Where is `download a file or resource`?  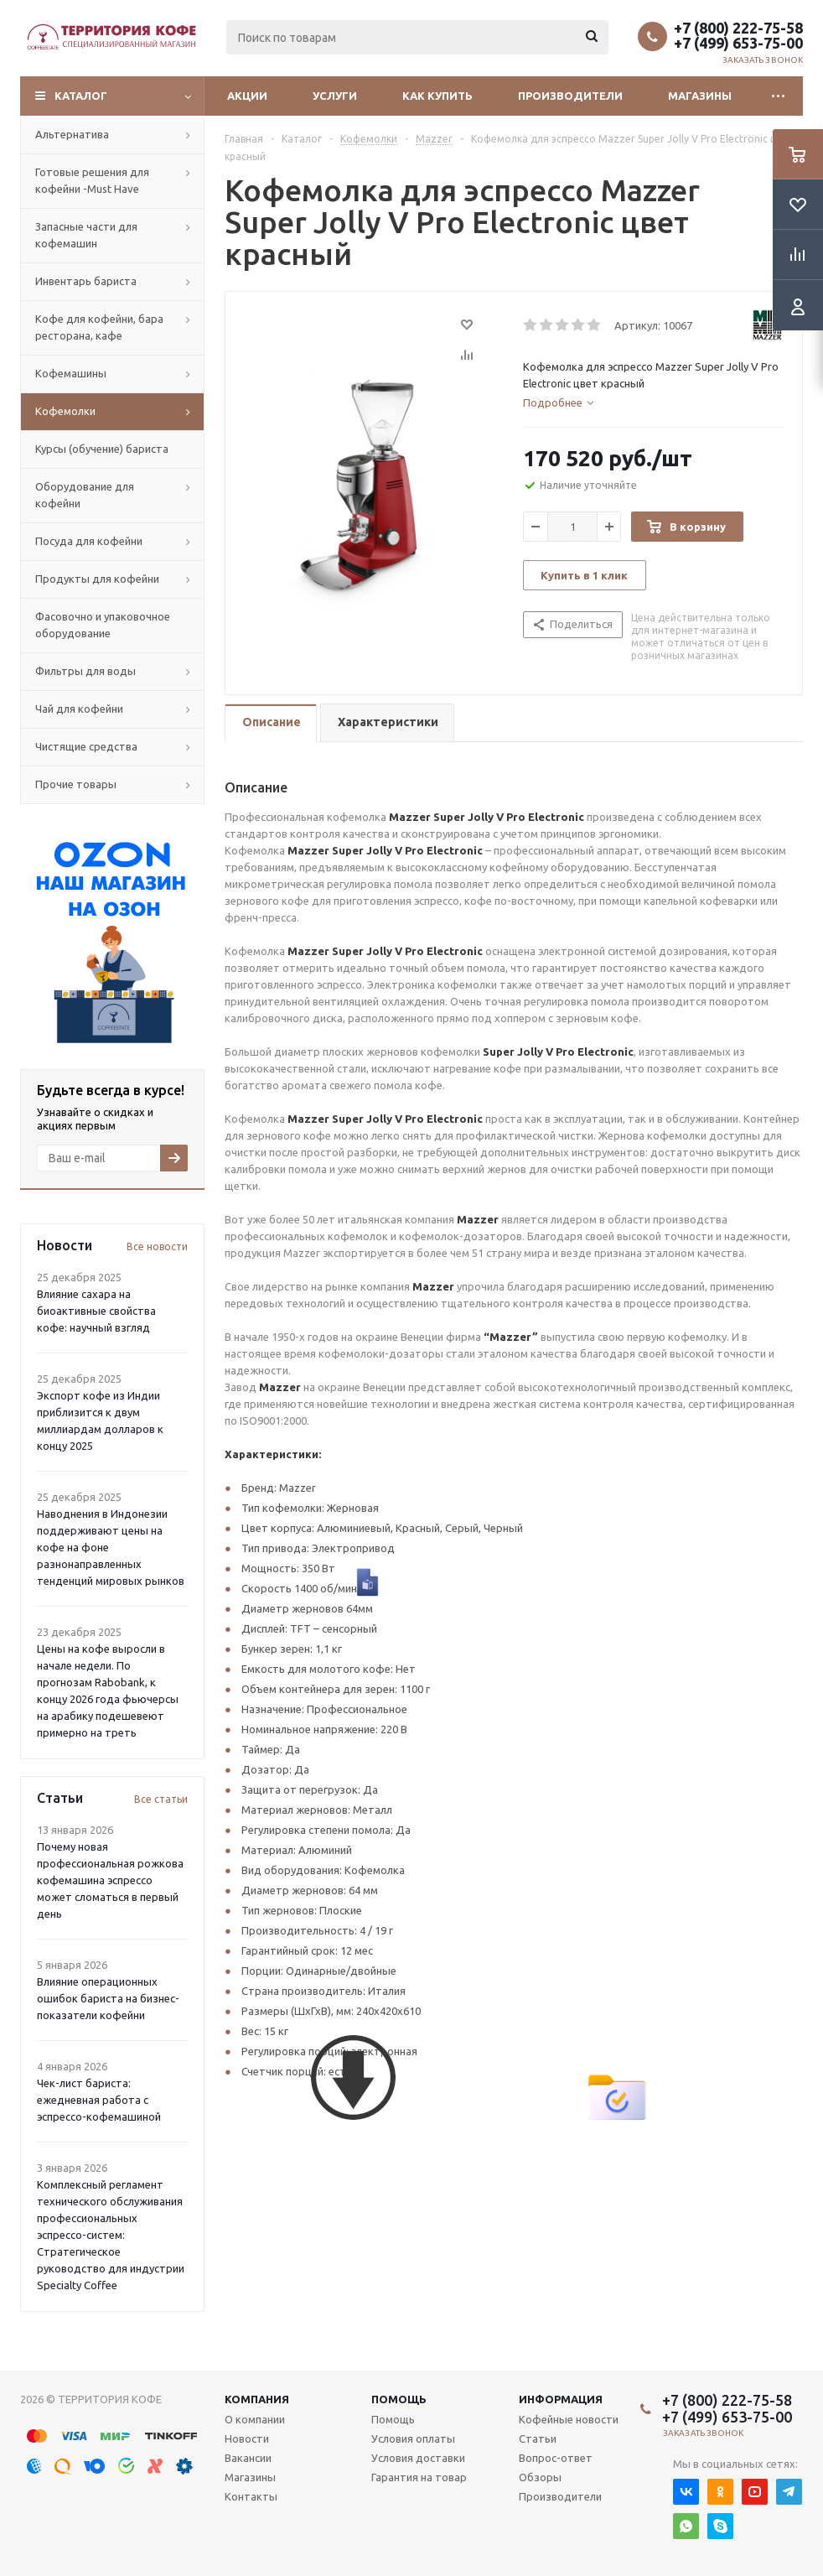
download a file or resource is located at coordinates (353, 2077).